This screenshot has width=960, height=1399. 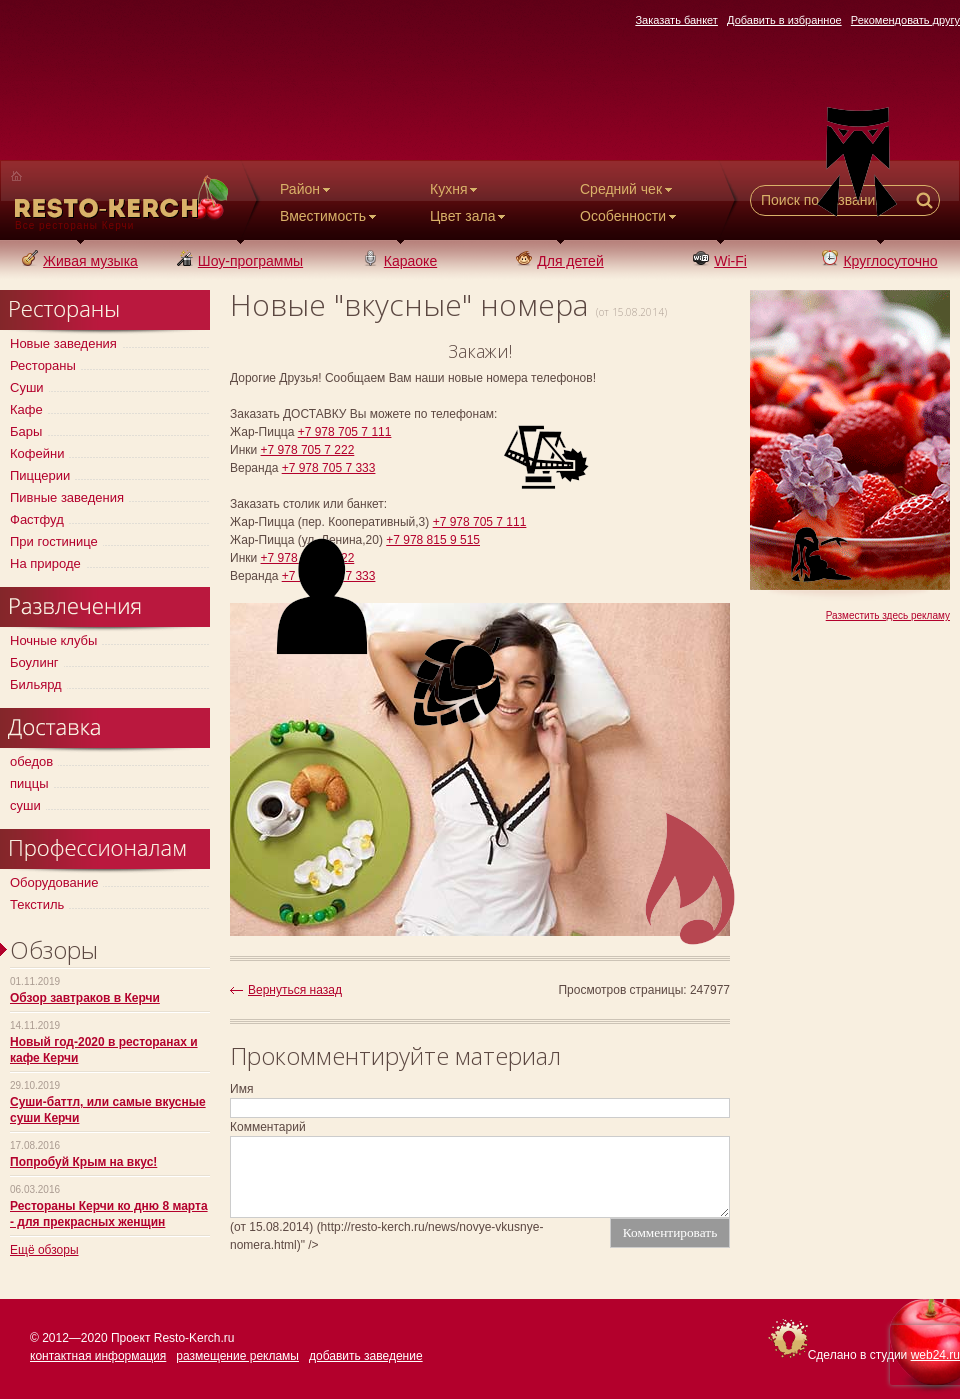 I want to click on toggle light or illumination in-game, so click(x=686, y=878).